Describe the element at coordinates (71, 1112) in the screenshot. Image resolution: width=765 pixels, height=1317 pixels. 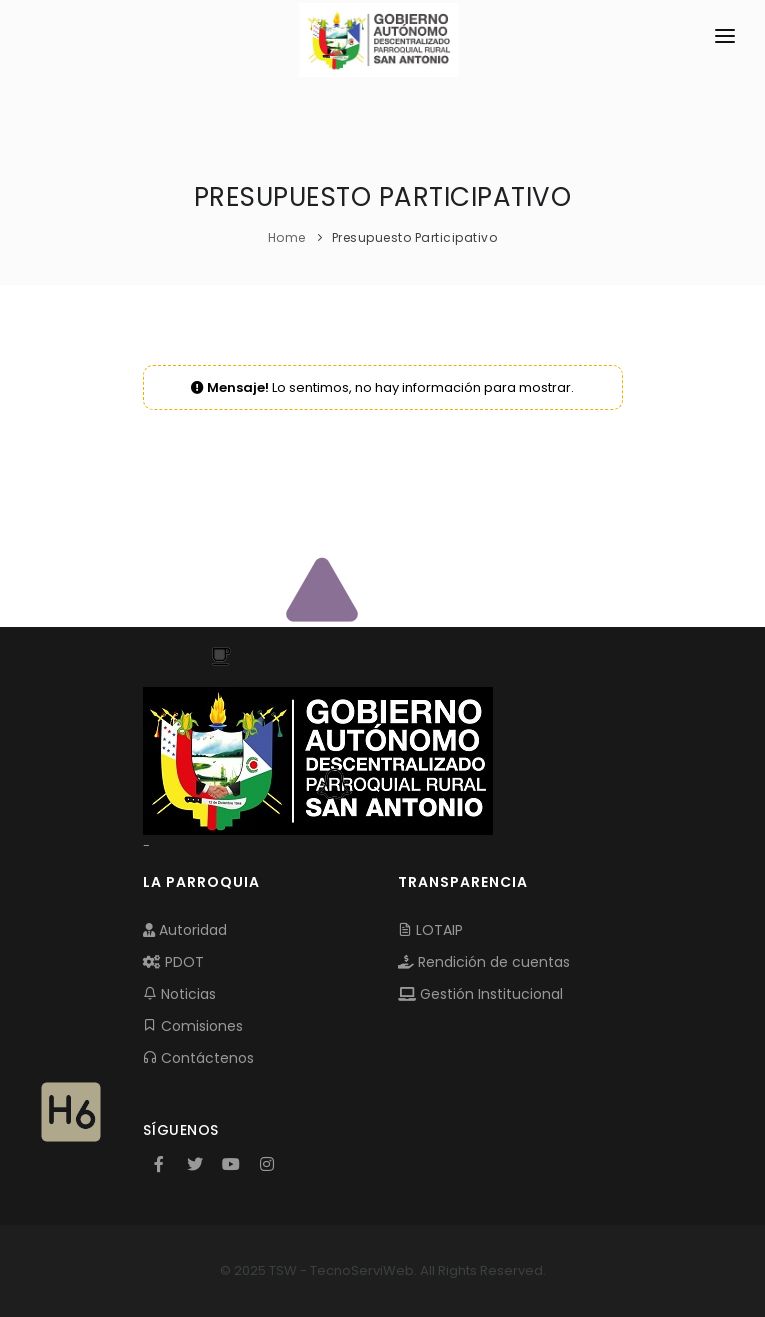
I see `format text as heading level 6` at that location.